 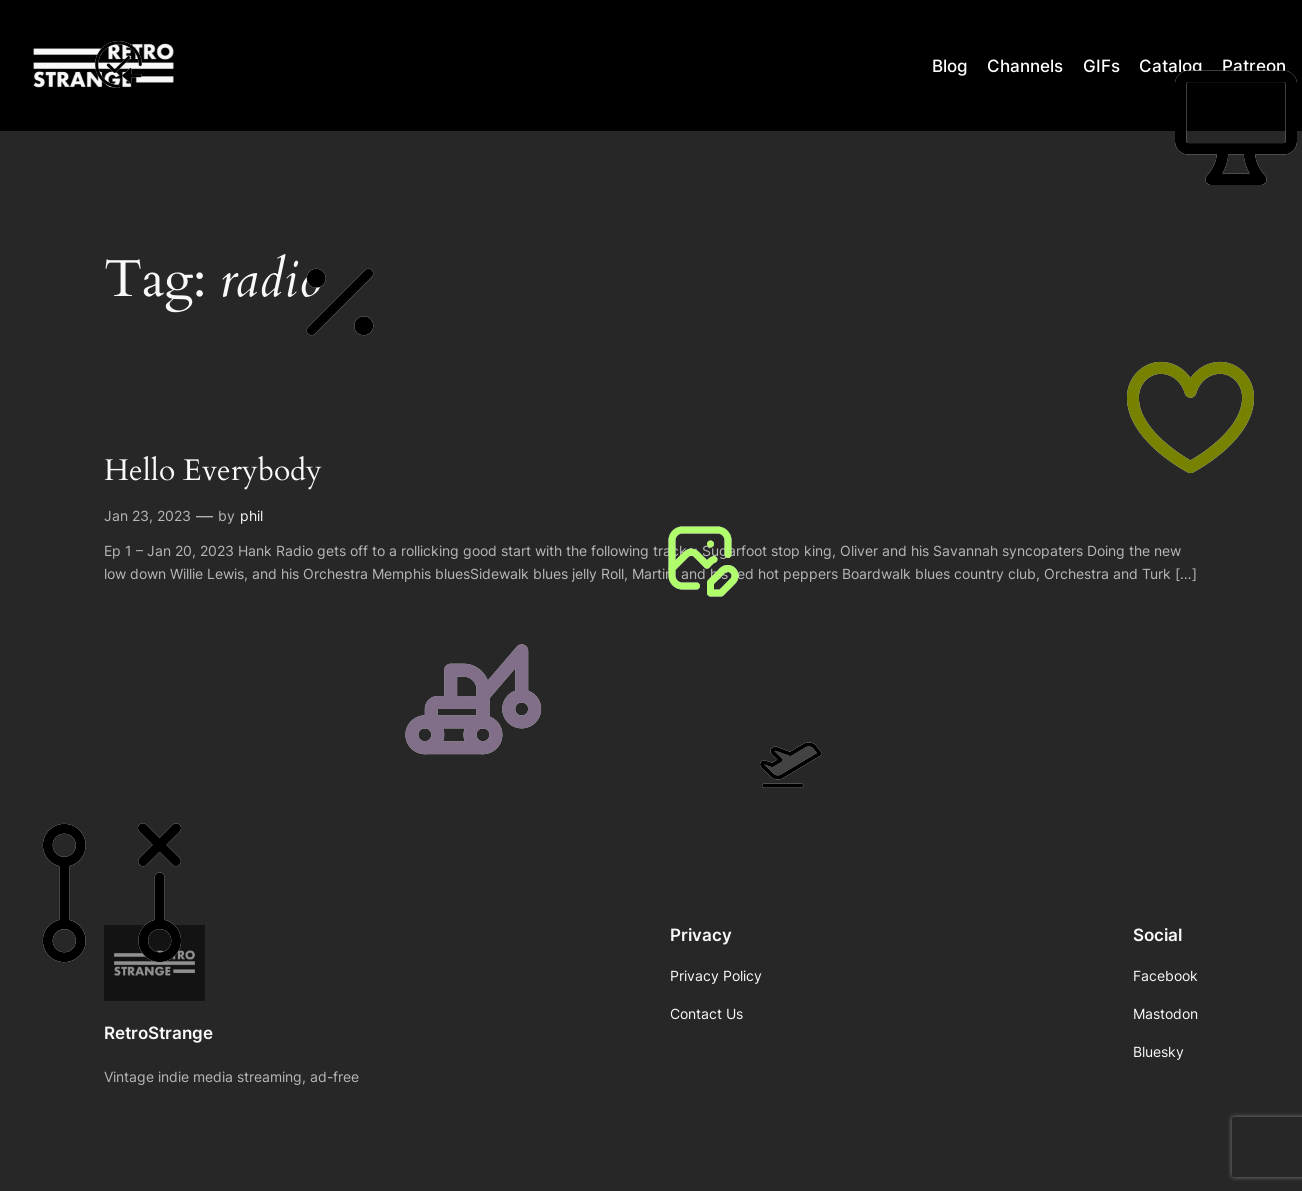 I want to click on demolition or destruction tool, so click(x=476, y=702).